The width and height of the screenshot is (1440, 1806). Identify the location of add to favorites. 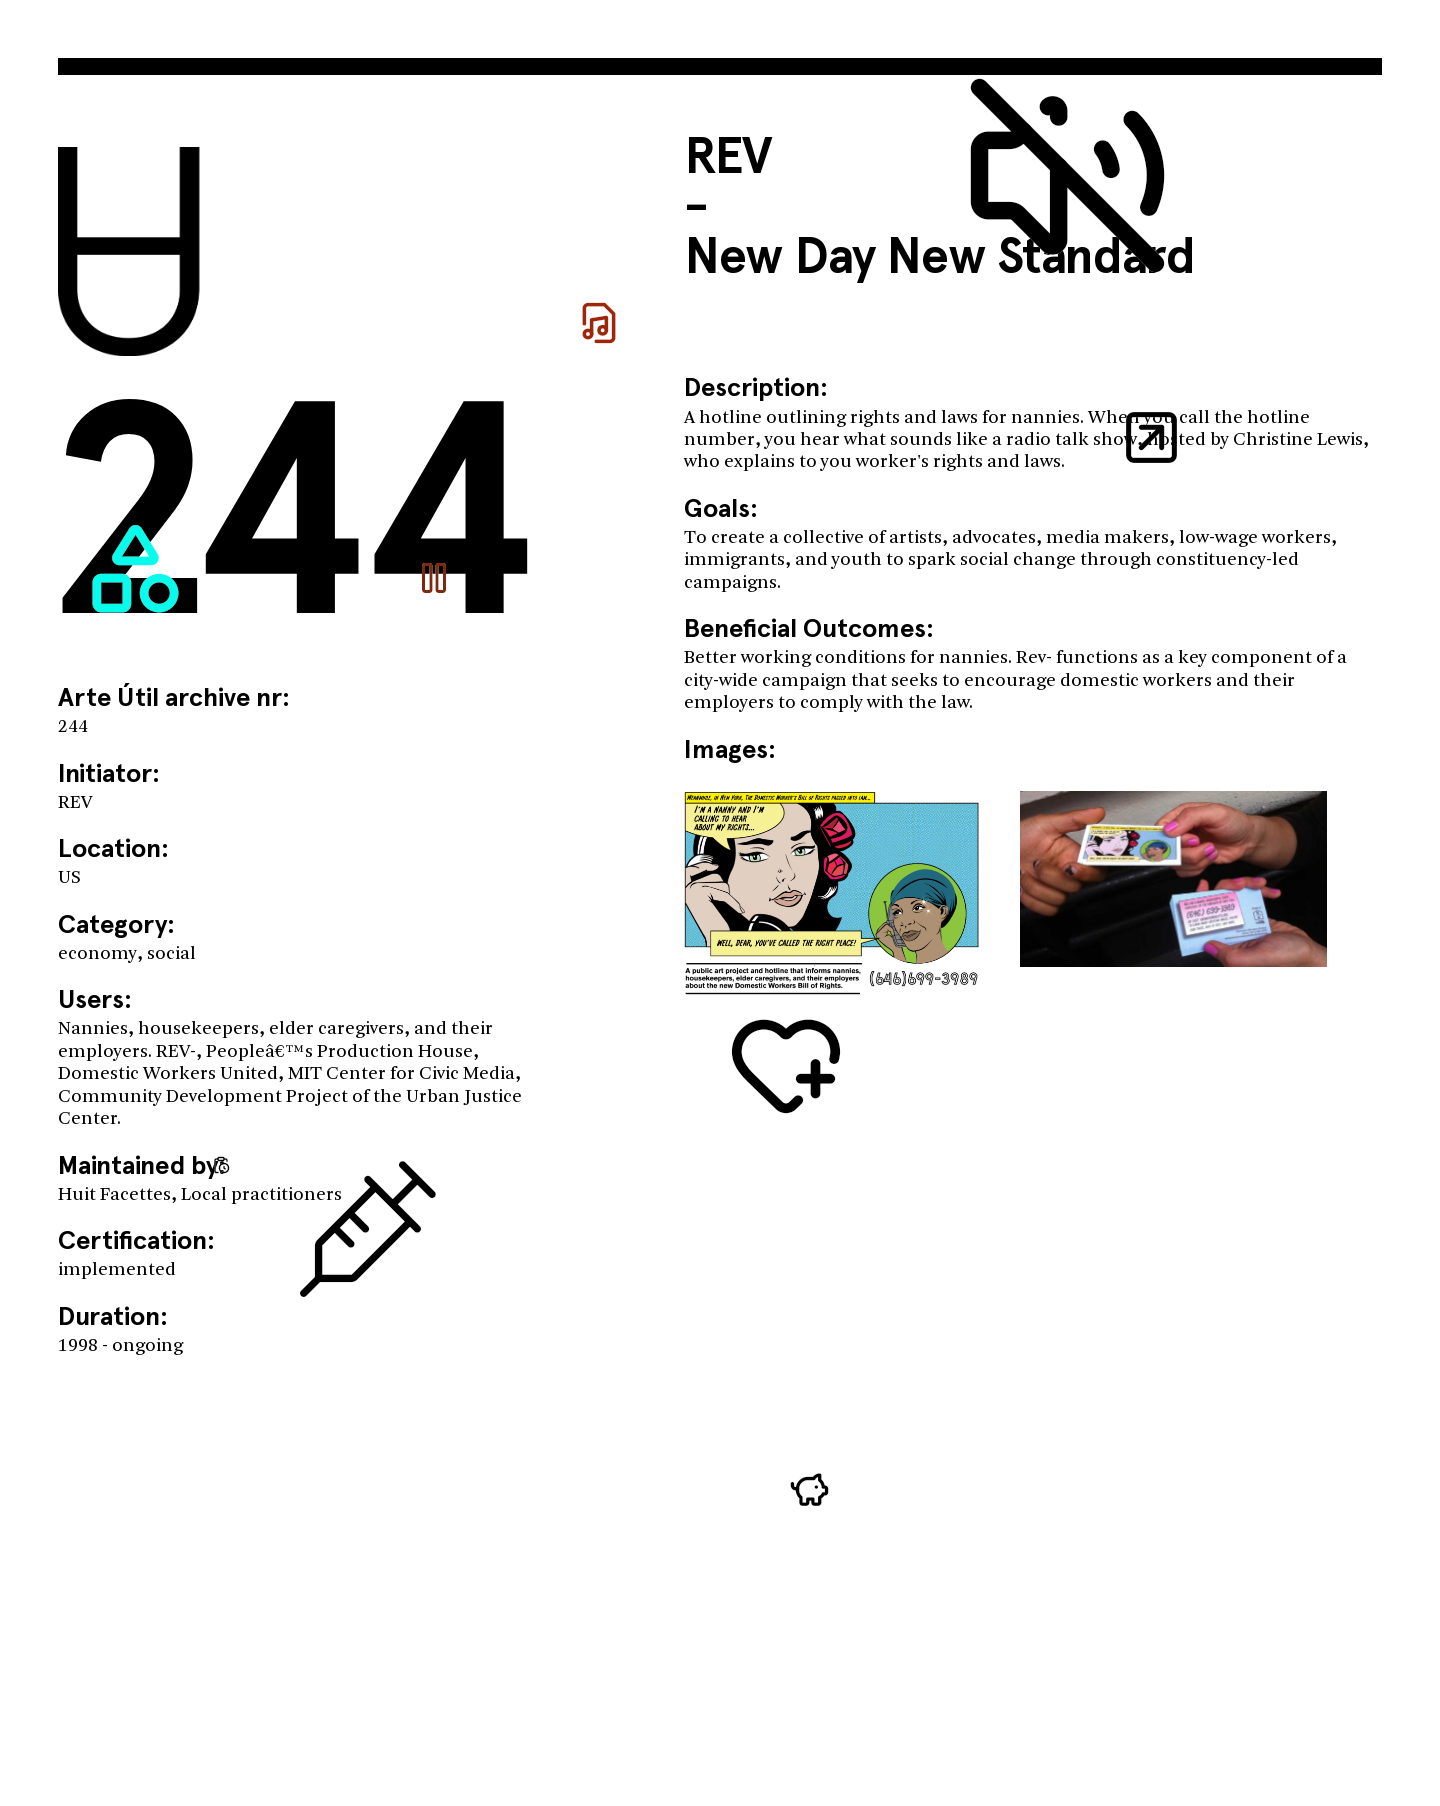
(786, 1064).